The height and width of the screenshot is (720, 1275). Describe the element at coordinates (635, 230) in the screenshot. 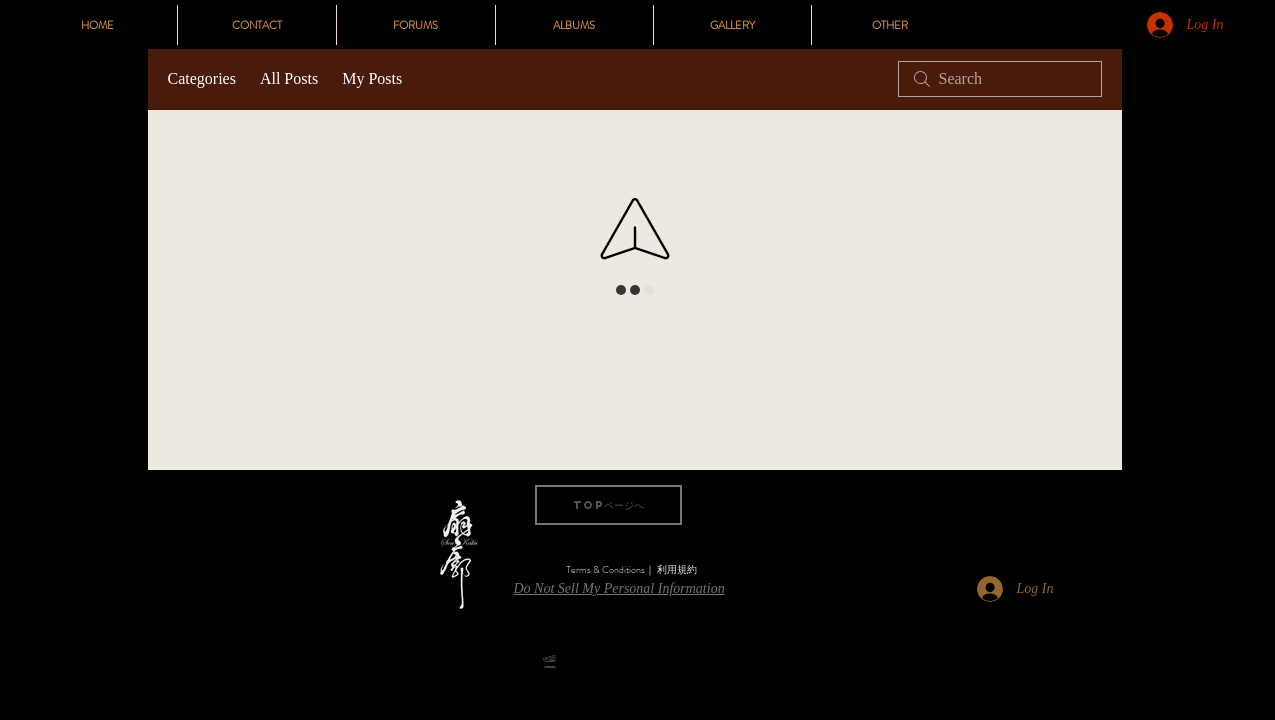

I see `send a message` at that location.